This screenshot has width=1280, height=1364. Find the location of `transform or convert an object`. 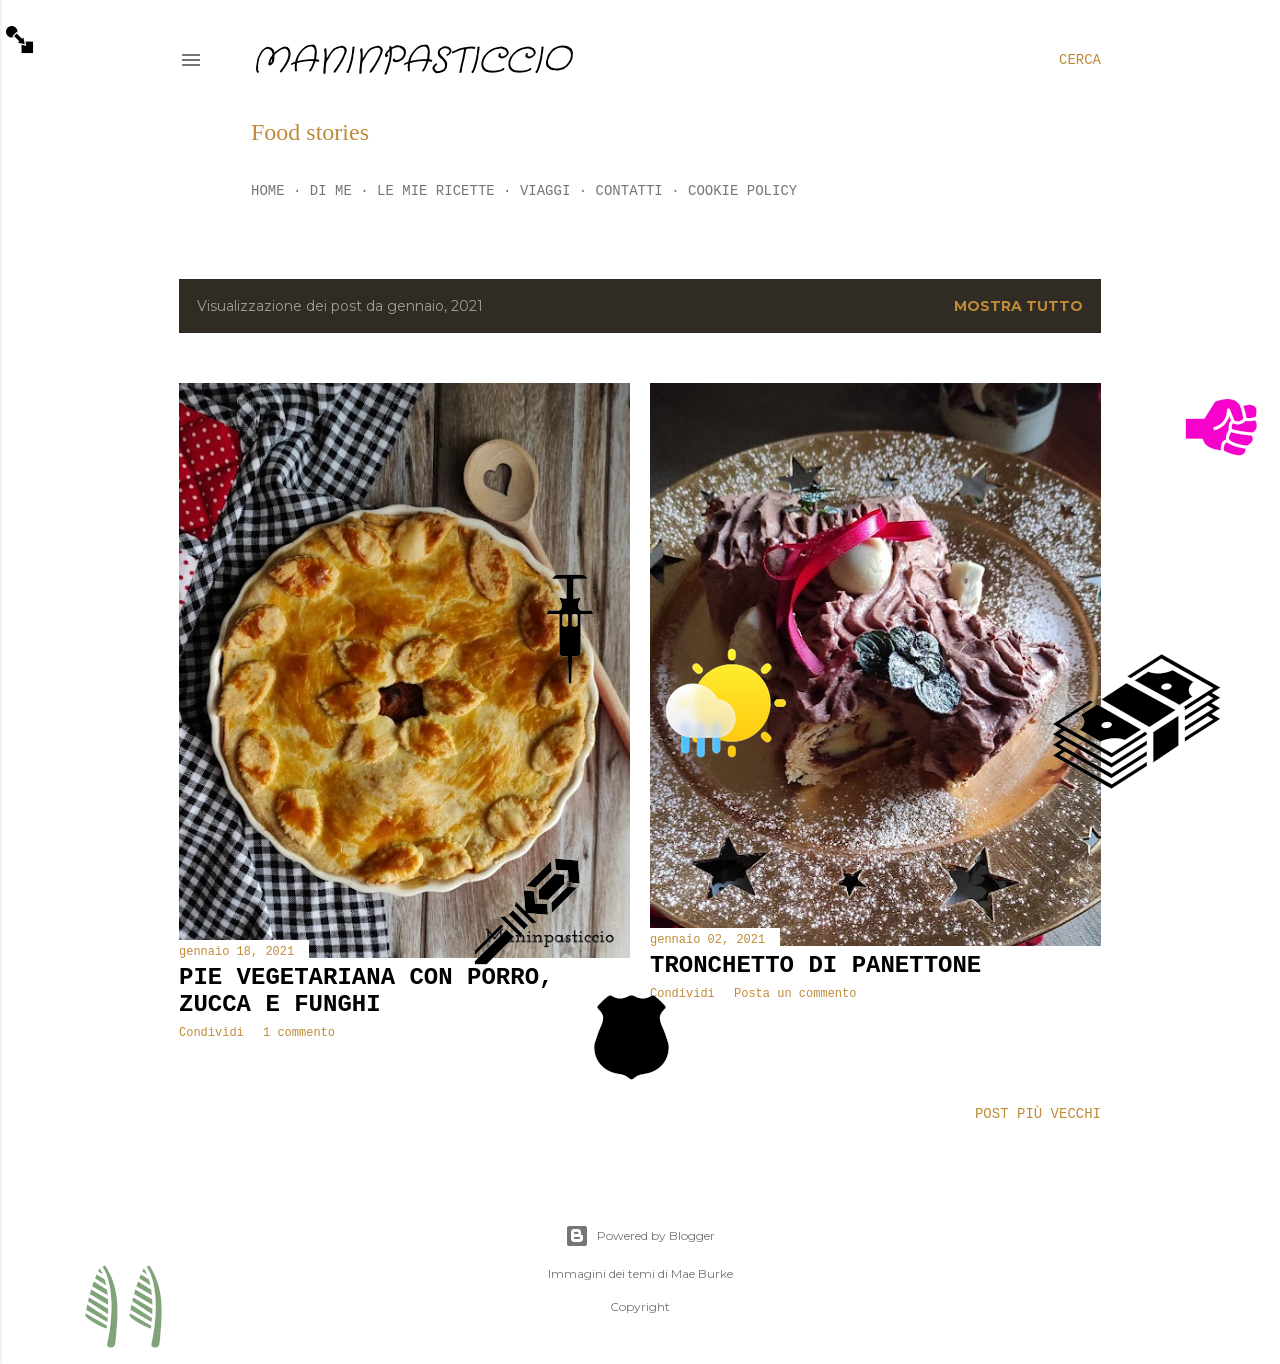

transform or convert an object is located at coordinates (19, 39).